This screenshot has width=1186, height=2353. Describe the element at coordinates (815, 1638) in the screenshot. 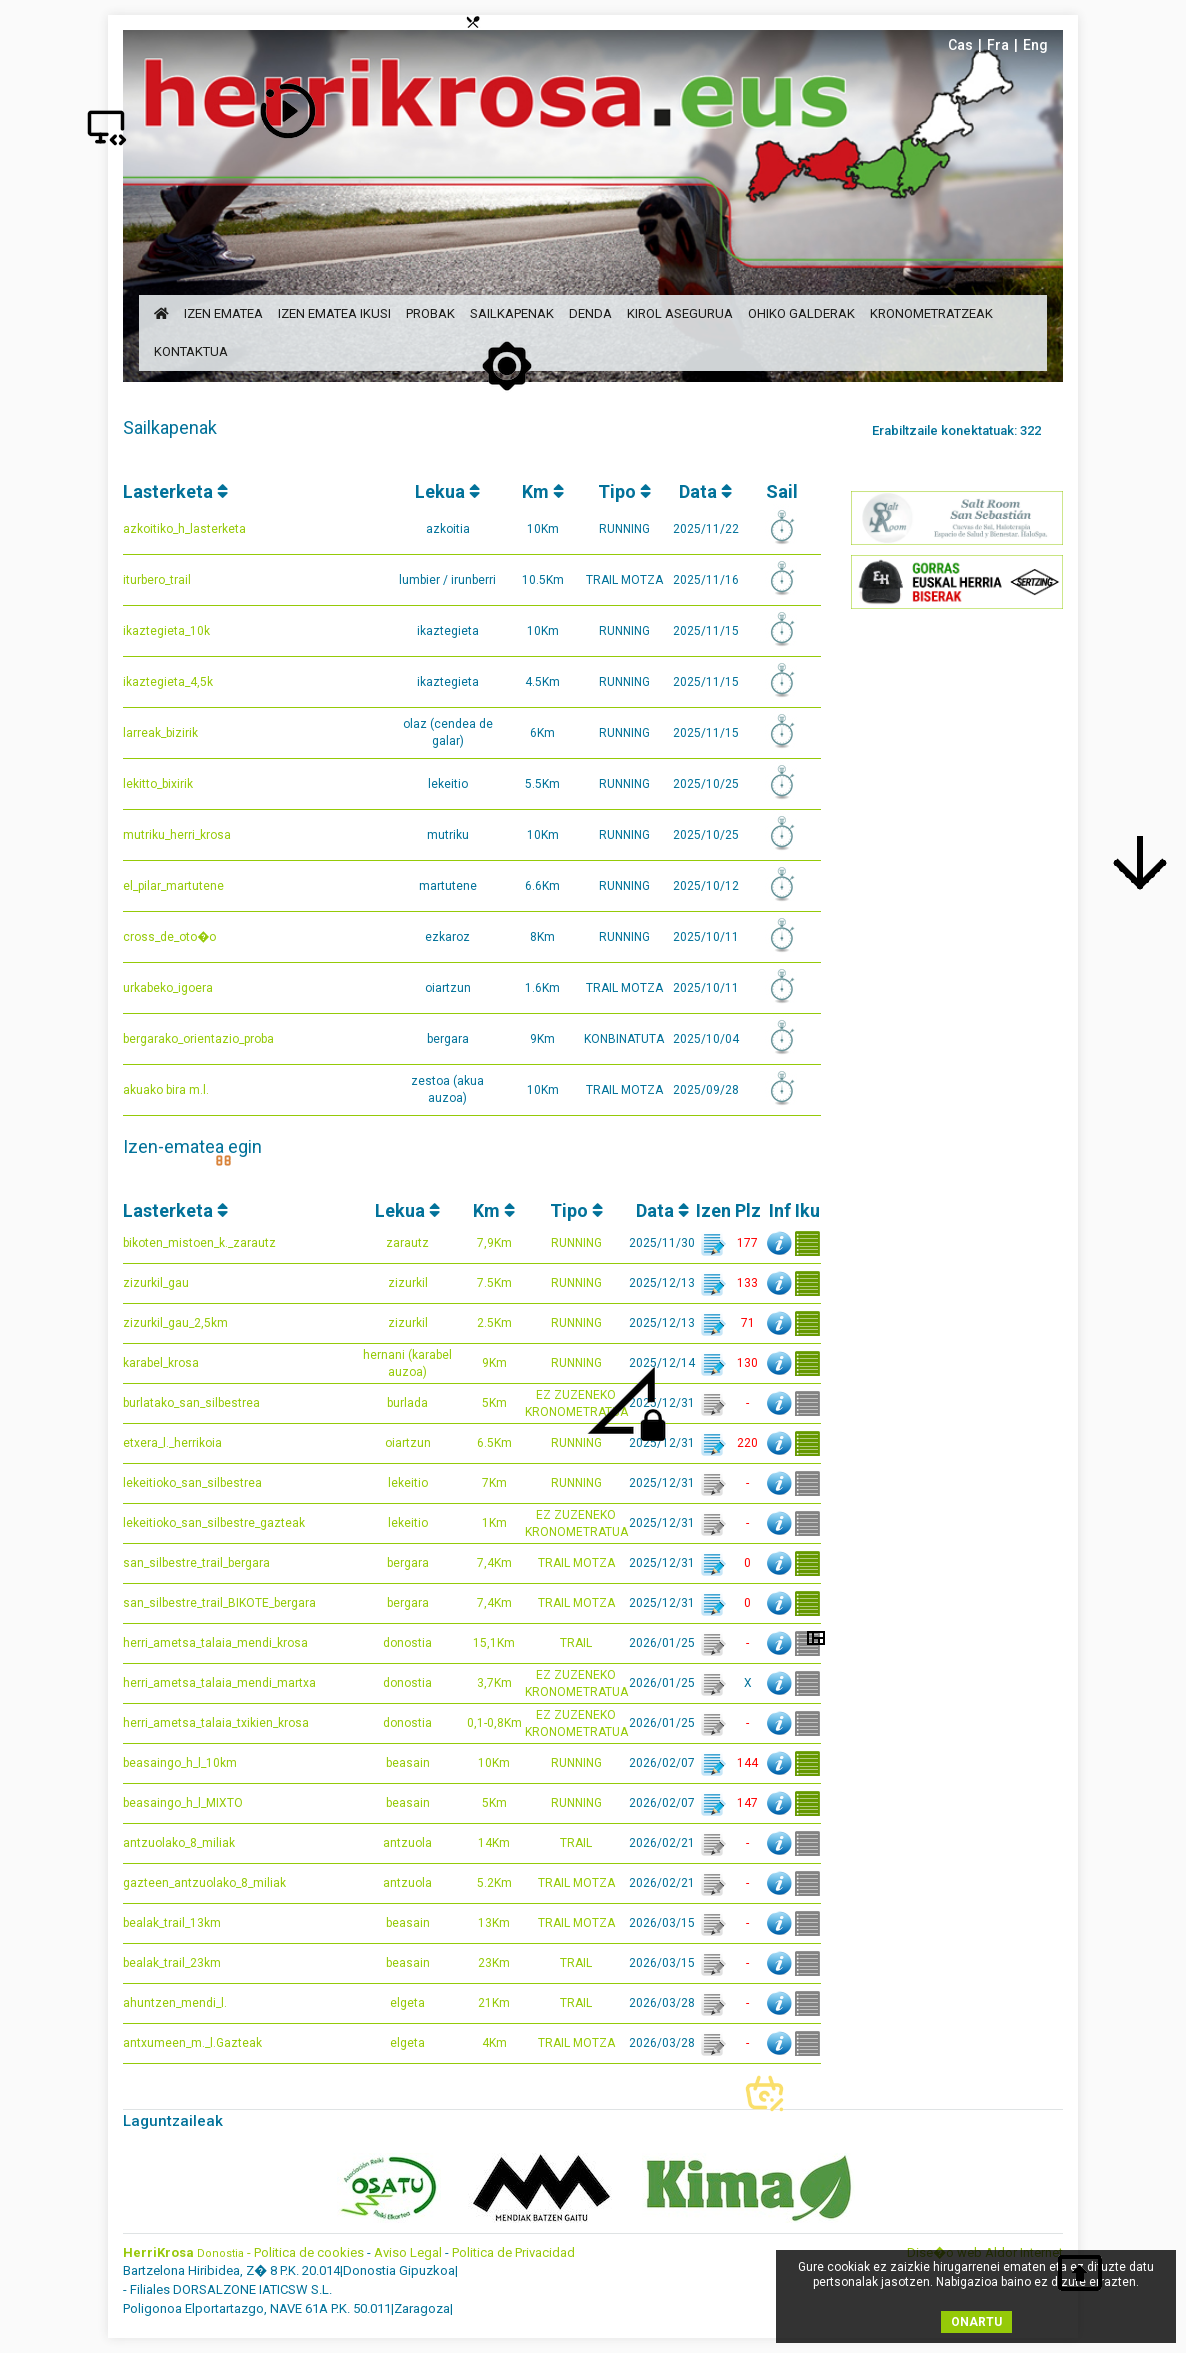

I see `switch to quilt or mosaic layout view` at that location.